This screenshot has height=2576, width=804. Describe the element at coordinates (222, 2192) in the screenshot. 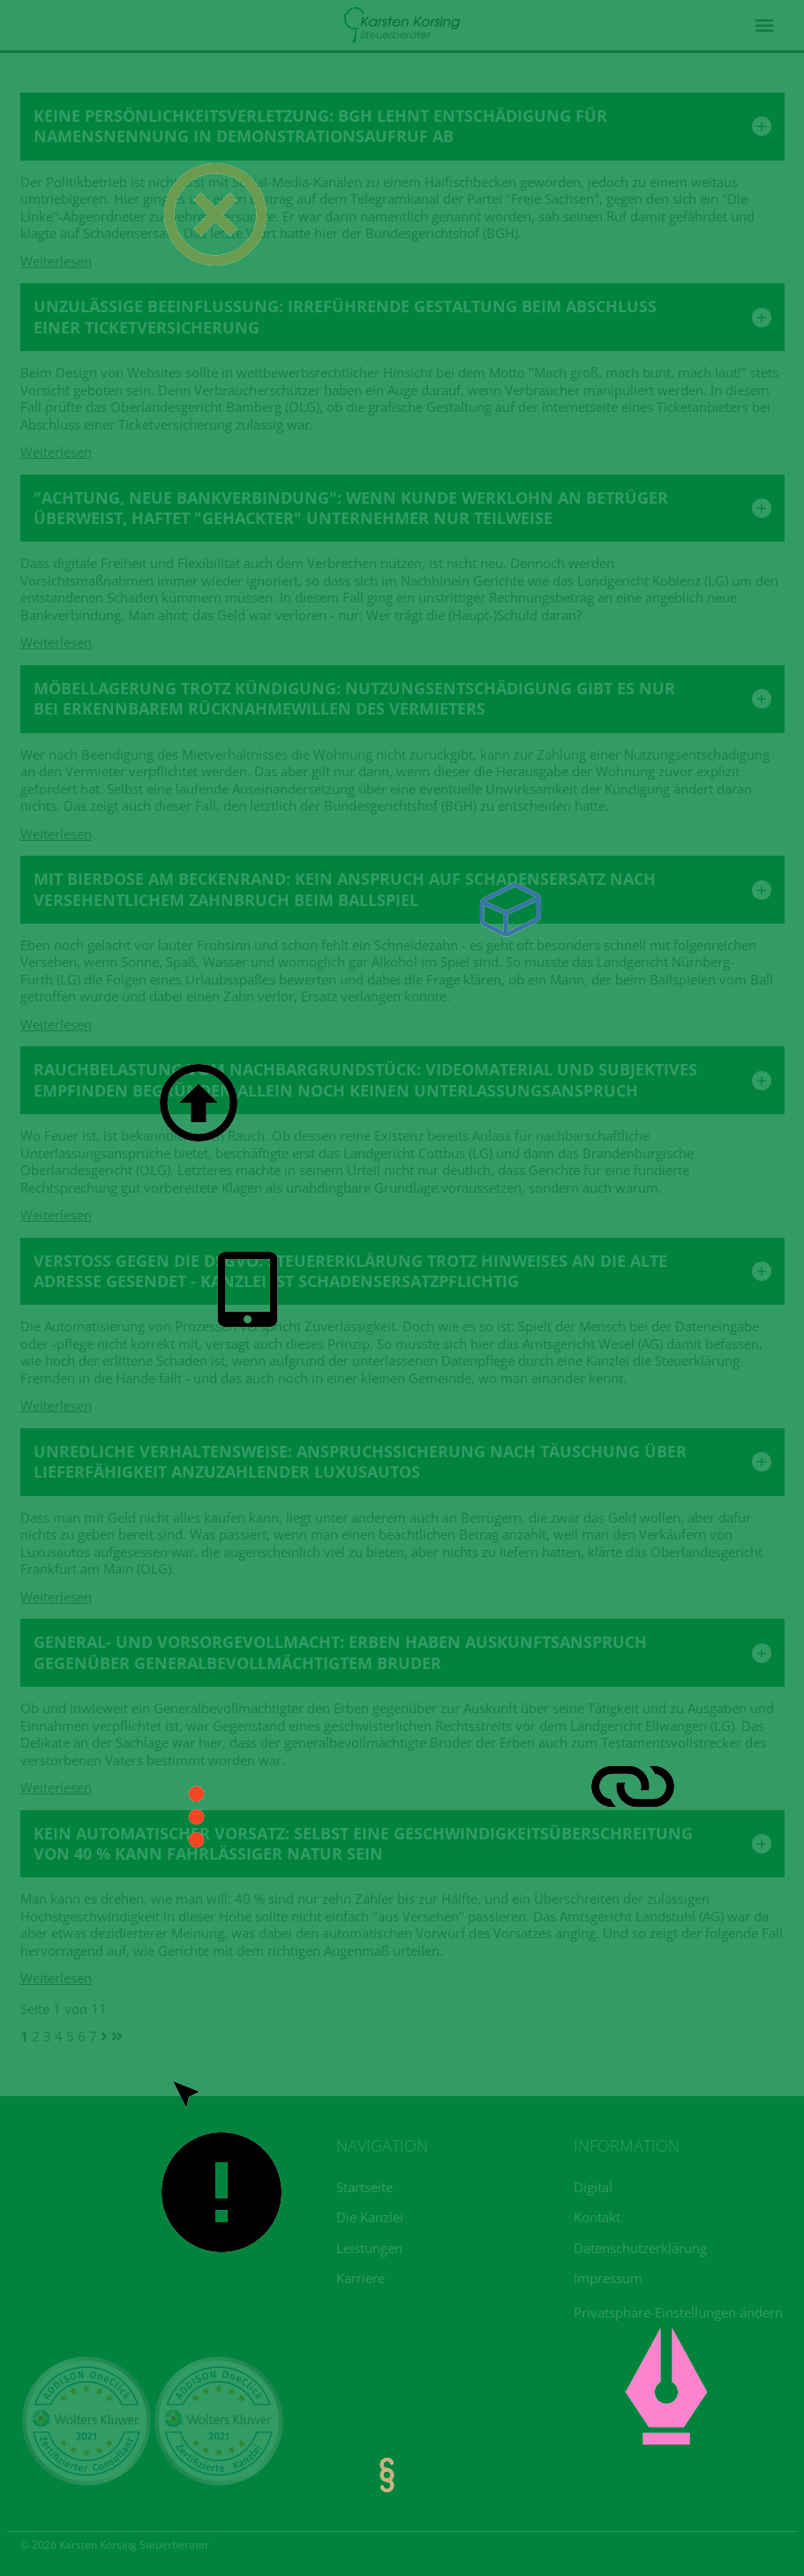

I see `indicates an error or warning state` at that location.